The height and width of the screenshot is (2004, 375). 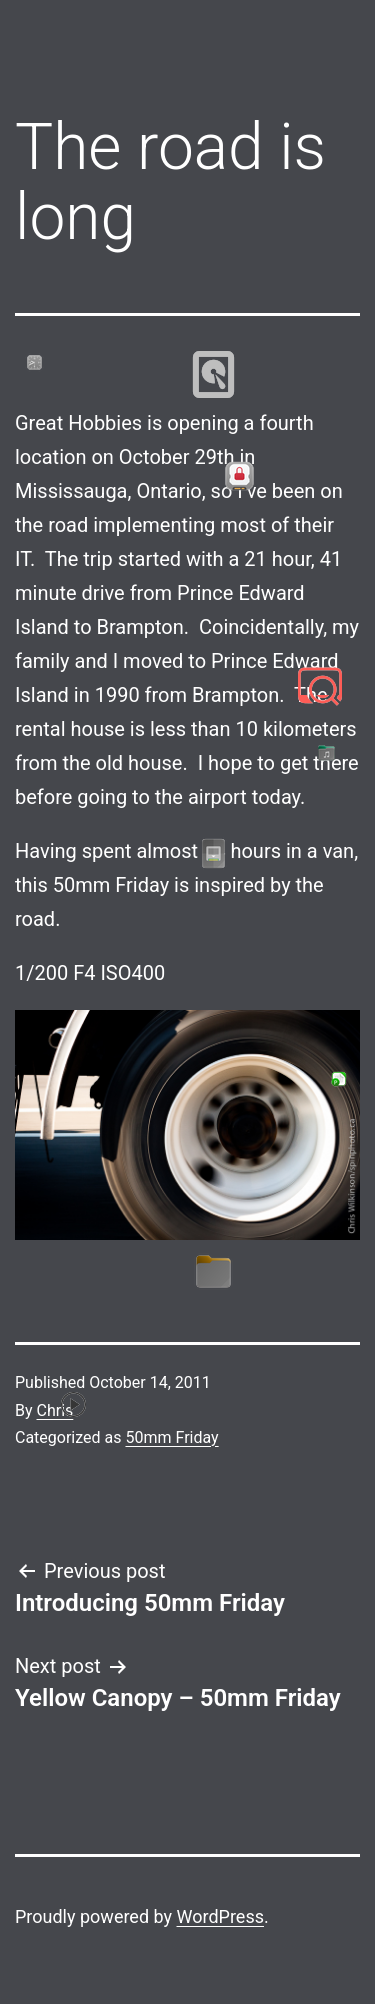 I want to click on open your music folder, so click(x=326, y=752).